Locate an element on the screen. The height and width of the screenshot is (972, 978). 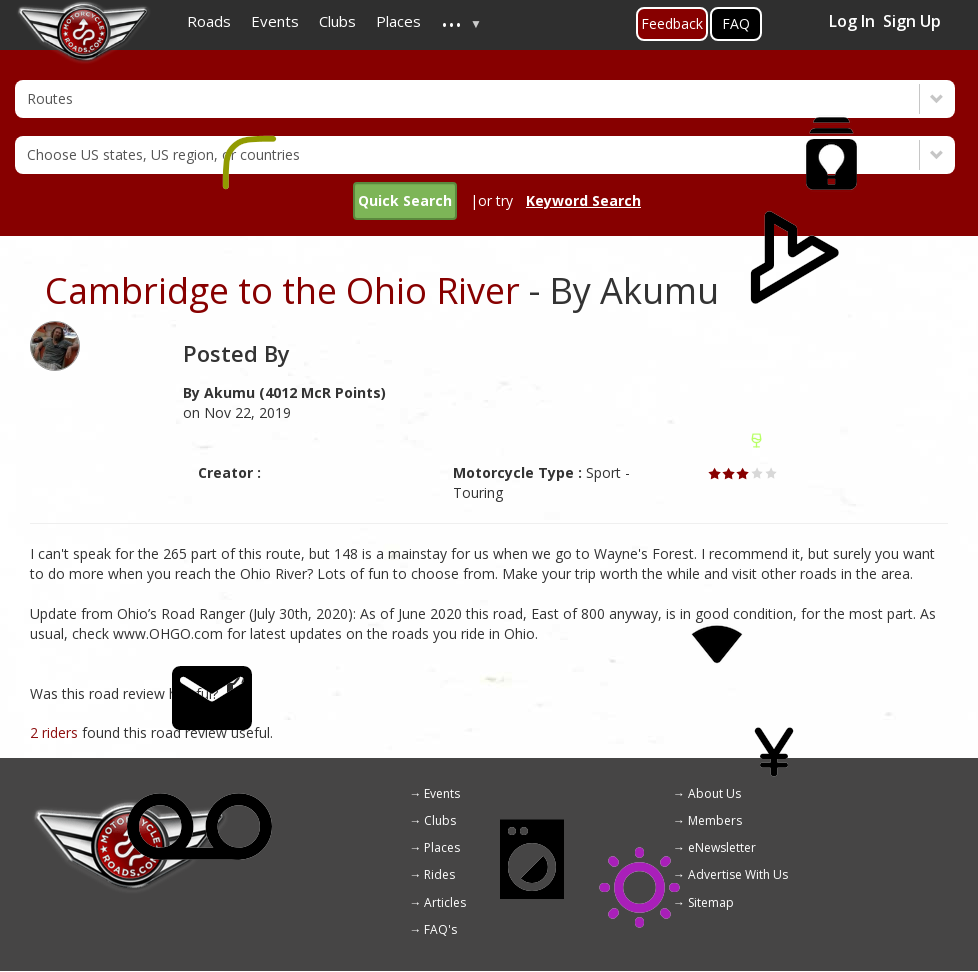
indicates full wifi signal strength is located at coordinates (717, 645).